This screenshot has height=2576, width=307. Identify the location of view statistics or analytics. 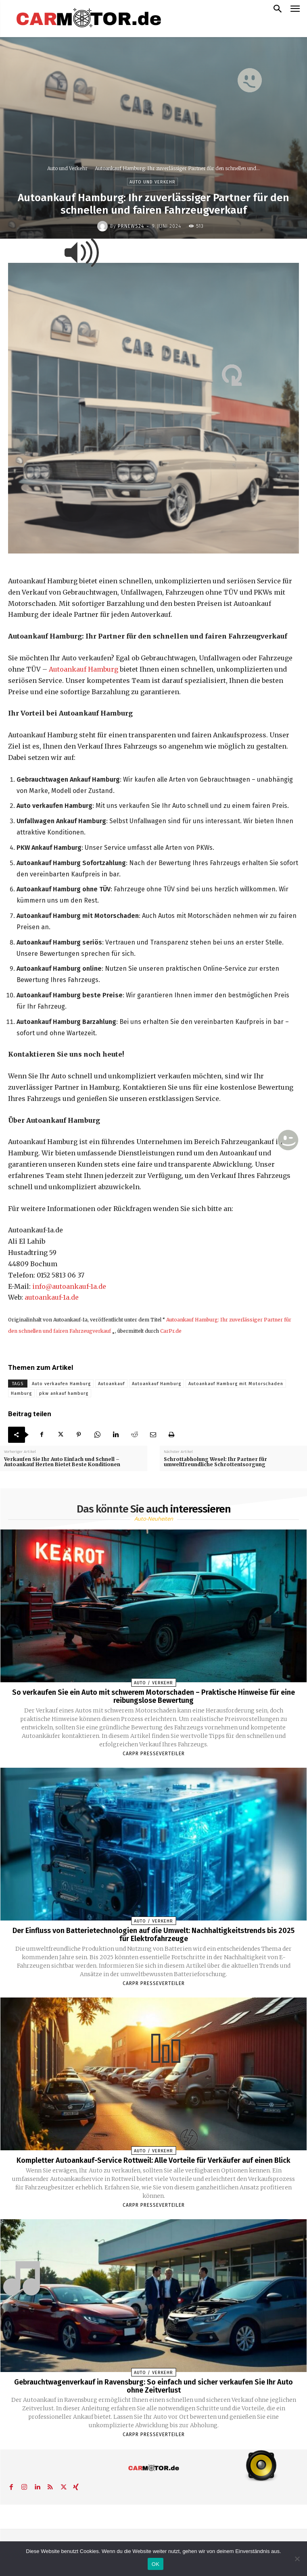
(166, 2048).